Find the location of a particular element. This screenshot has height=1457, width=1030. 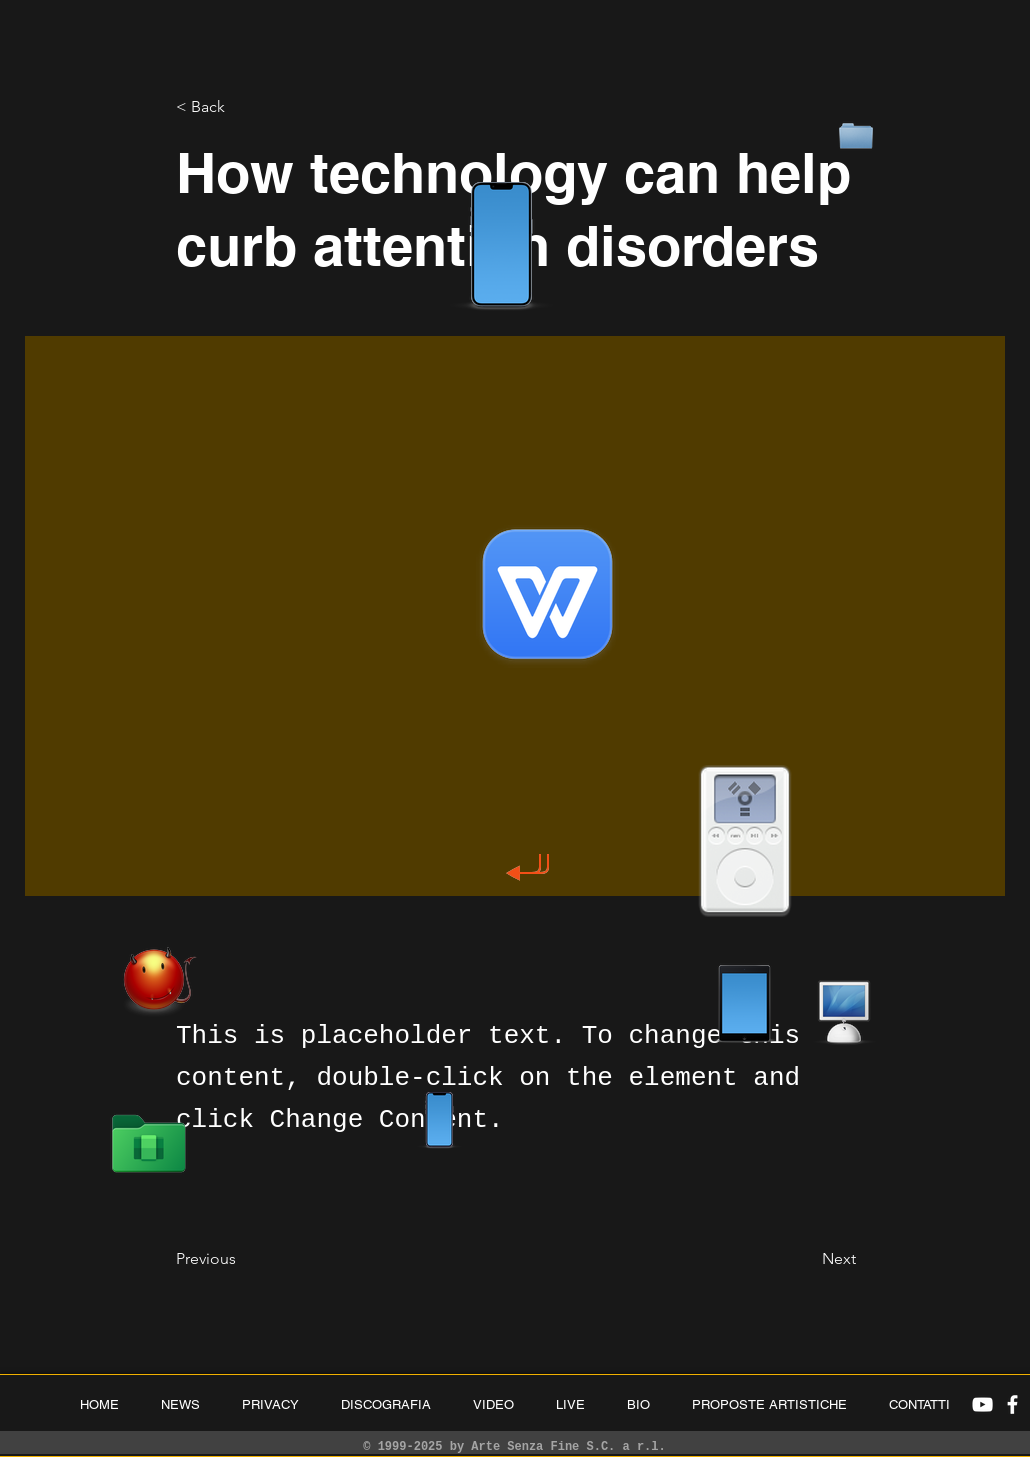

iPhone 13 Pro device icon is located at coordinates (501, 246).